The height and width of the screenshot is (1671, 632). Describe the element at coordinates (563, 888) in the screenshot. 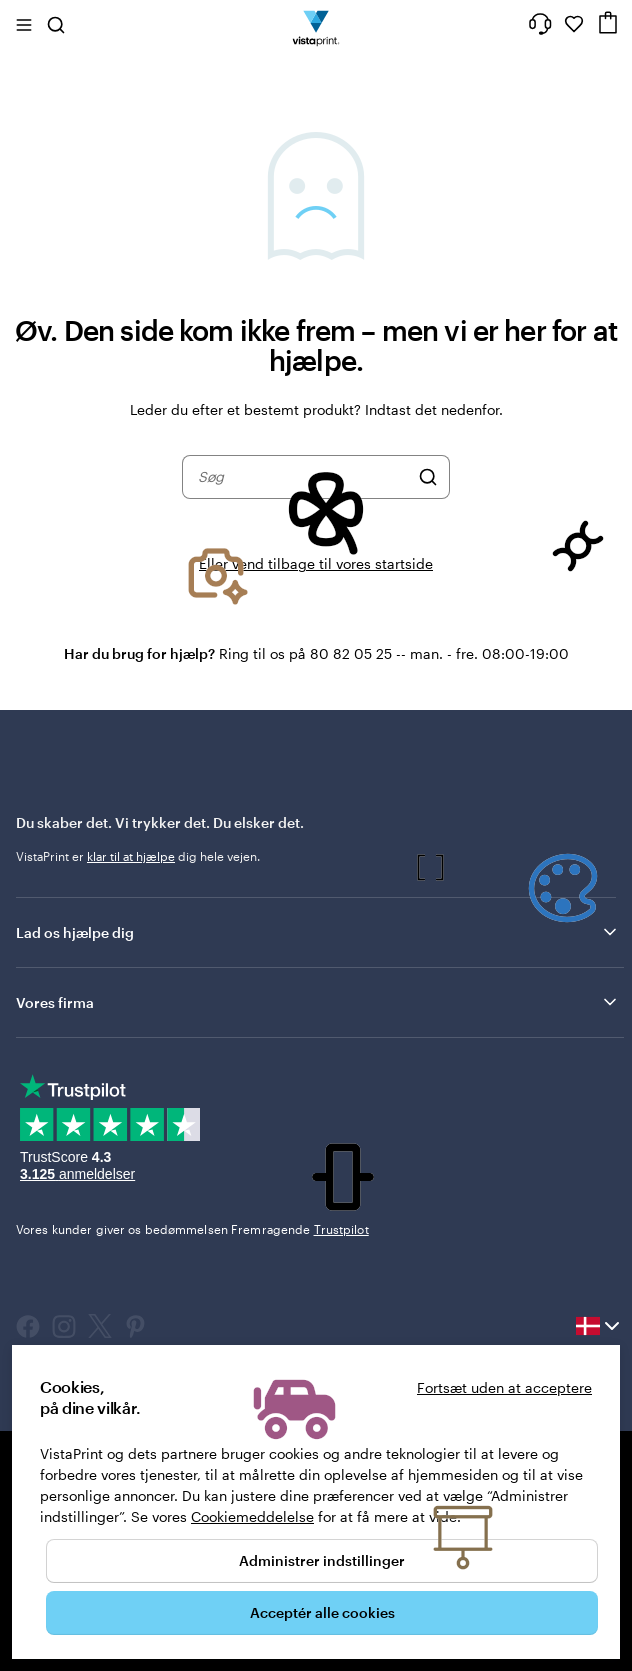

I see `customize color or theme settings` at that location.